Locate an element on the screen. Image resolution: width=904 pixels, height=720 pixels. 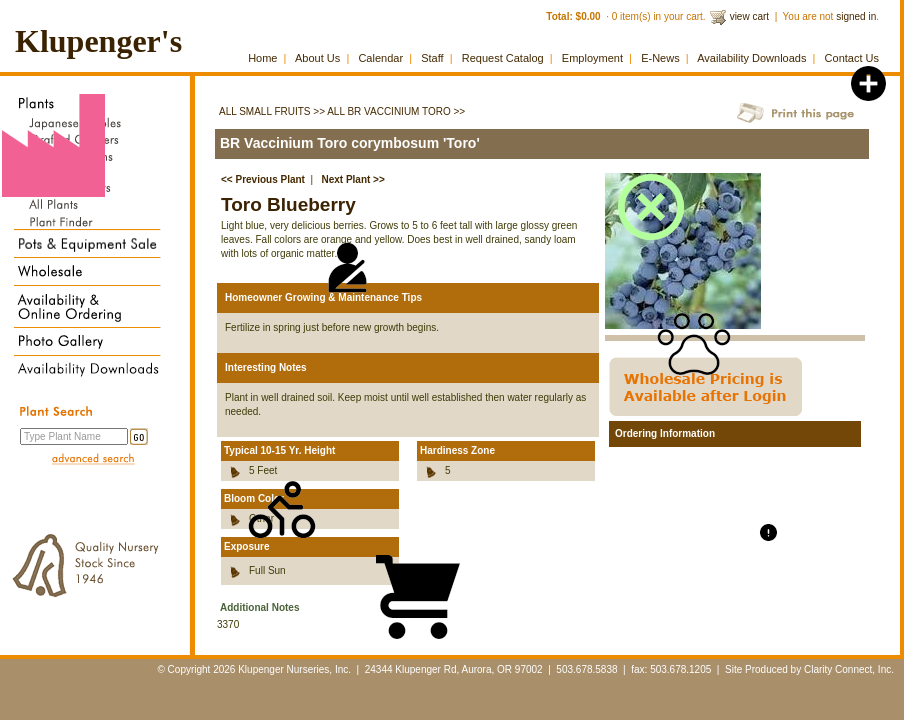
access cycling or bike-related features is located at coordinates (282, 512).